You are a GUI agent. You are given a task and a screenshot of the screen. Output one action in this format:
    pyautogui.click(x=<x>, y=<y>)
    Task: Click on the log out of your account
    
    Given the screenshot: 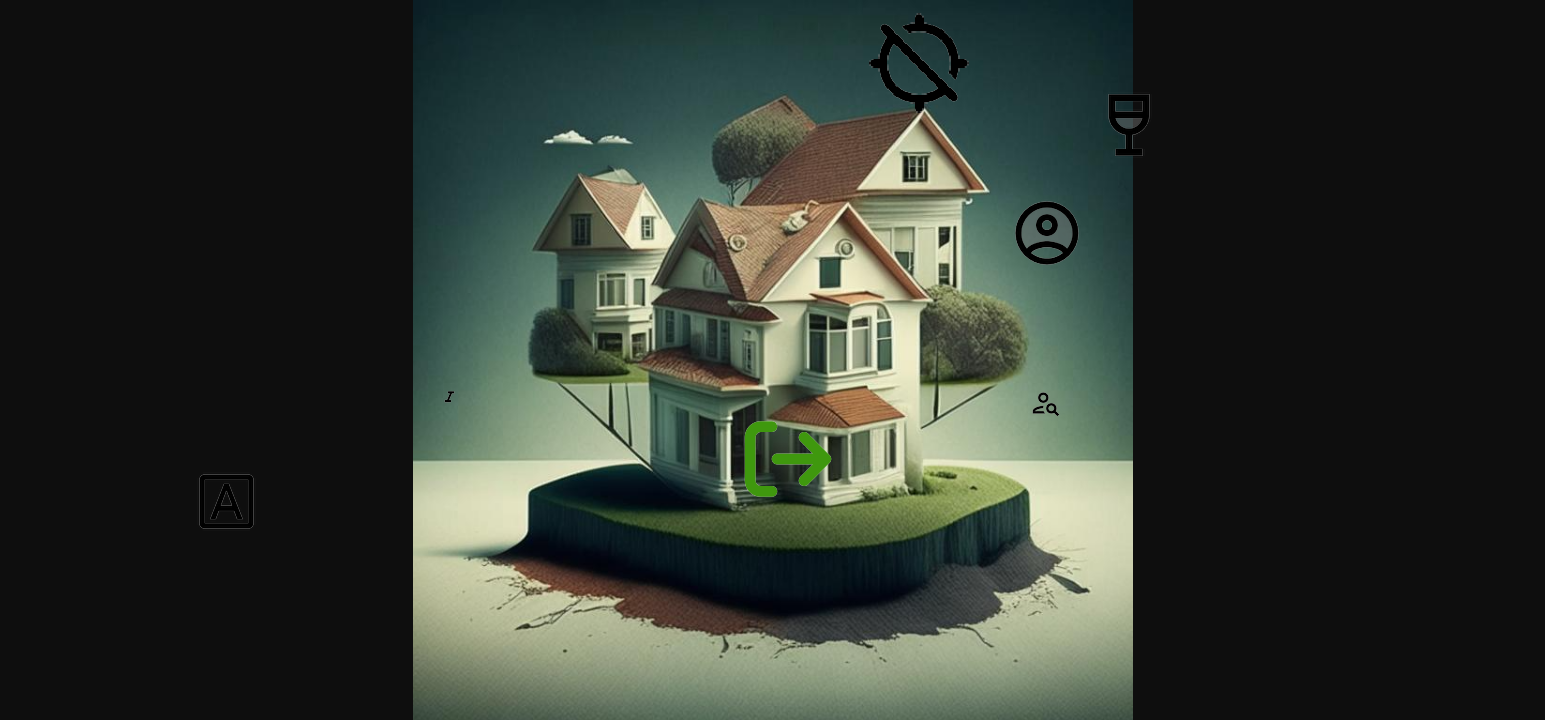 What is the action you would take?
    pyautogui.click(x=788, y=459)
    